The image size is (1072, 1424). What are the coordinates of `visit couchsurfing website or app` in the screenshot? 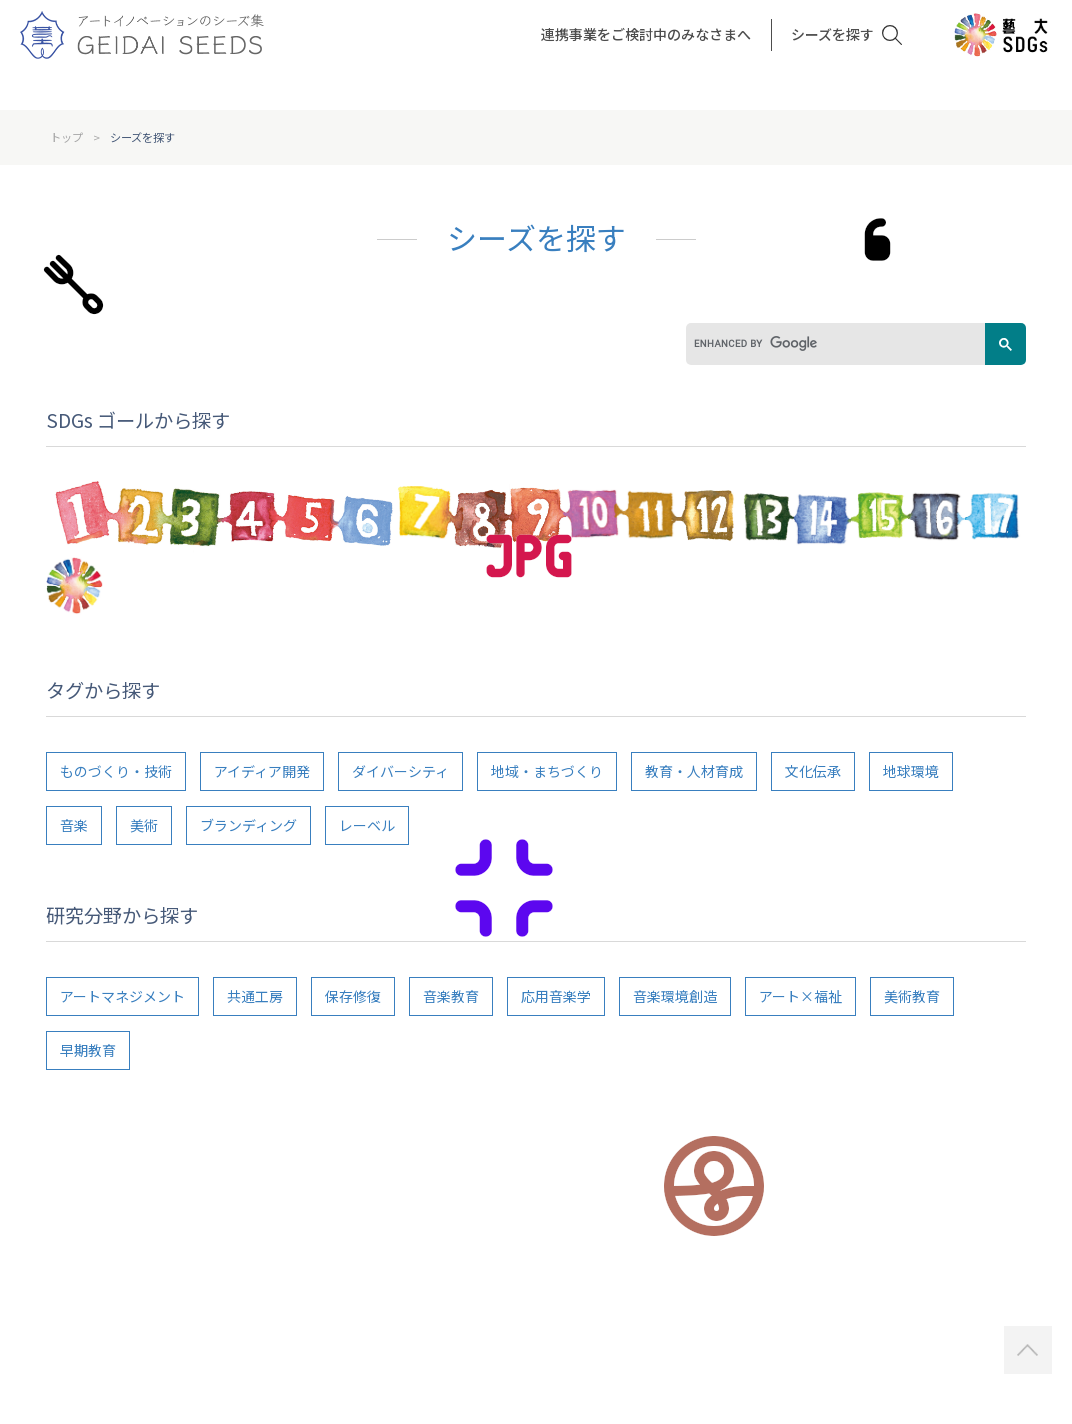 It's located at (714, 1186).